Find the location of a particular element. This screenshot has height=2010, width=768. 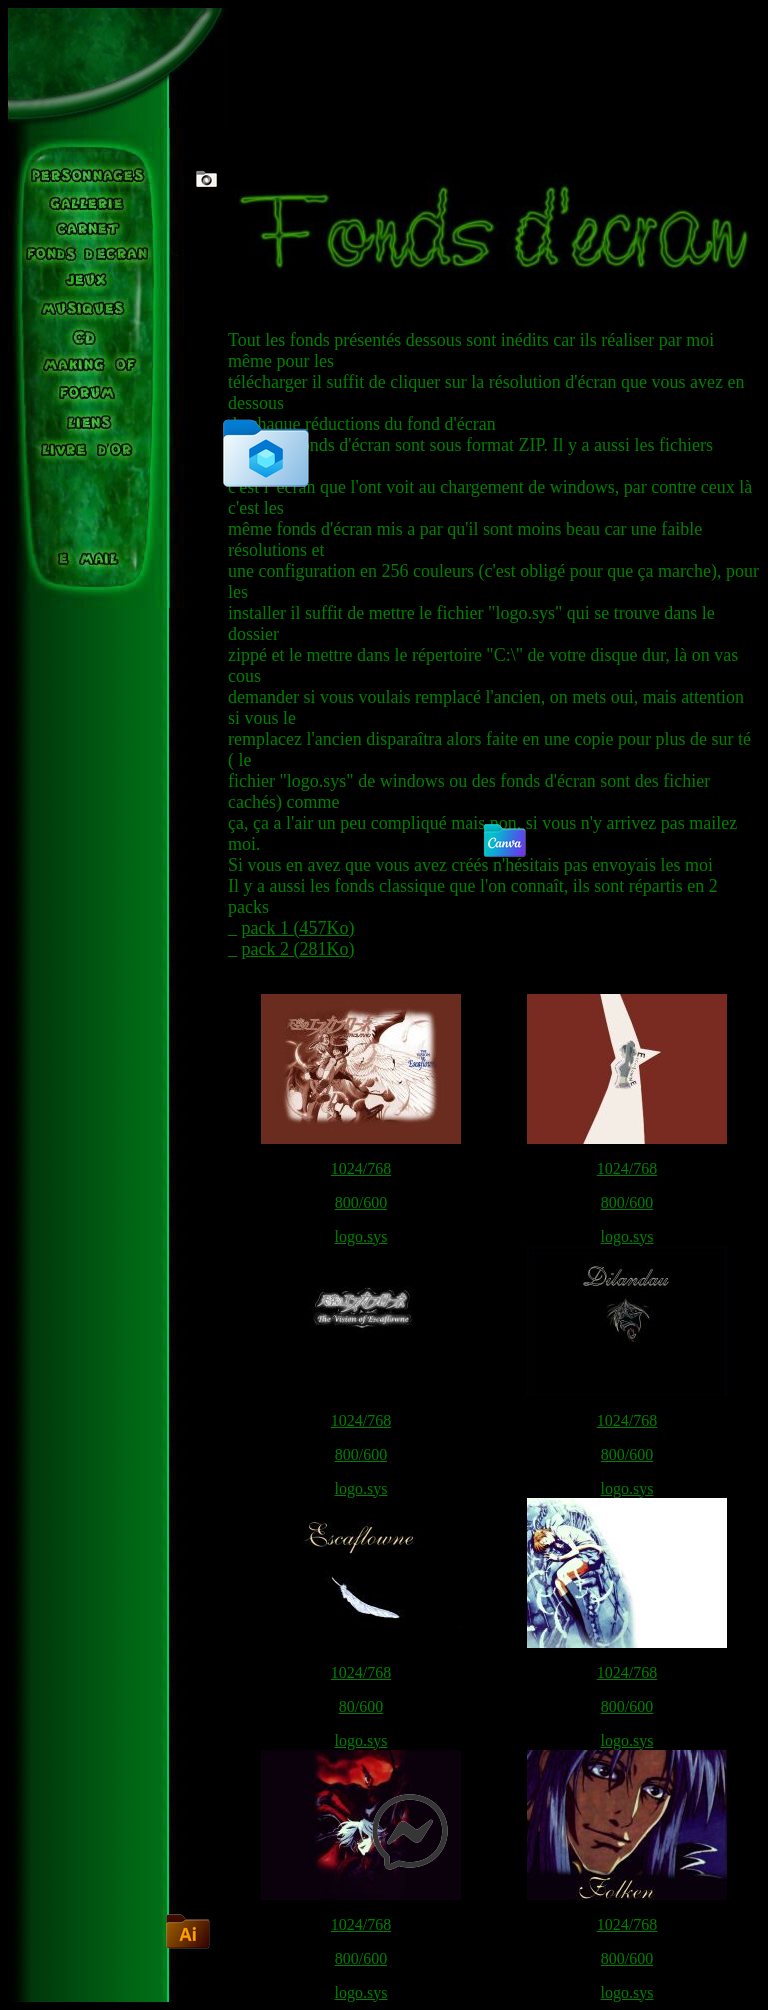

open Caprine, a Facebook Messenger desktop client is located at coordinates (410, 1832).